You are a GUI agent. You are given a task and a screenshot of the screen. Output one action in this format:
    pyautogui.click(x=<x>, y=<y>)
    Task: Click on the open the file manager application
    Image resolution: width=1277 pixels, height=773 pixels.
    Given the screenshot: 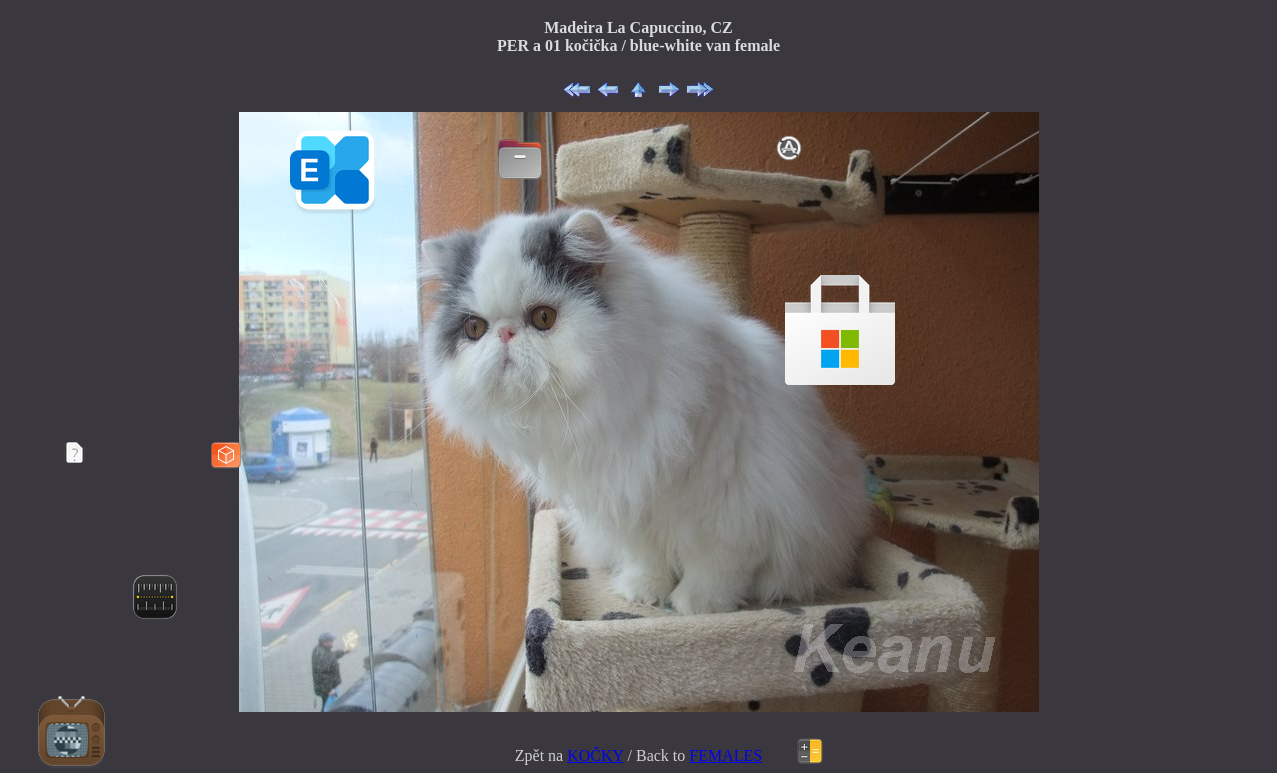 What is the action you would take?
    pyautogui.click(x=520, y=159)
    